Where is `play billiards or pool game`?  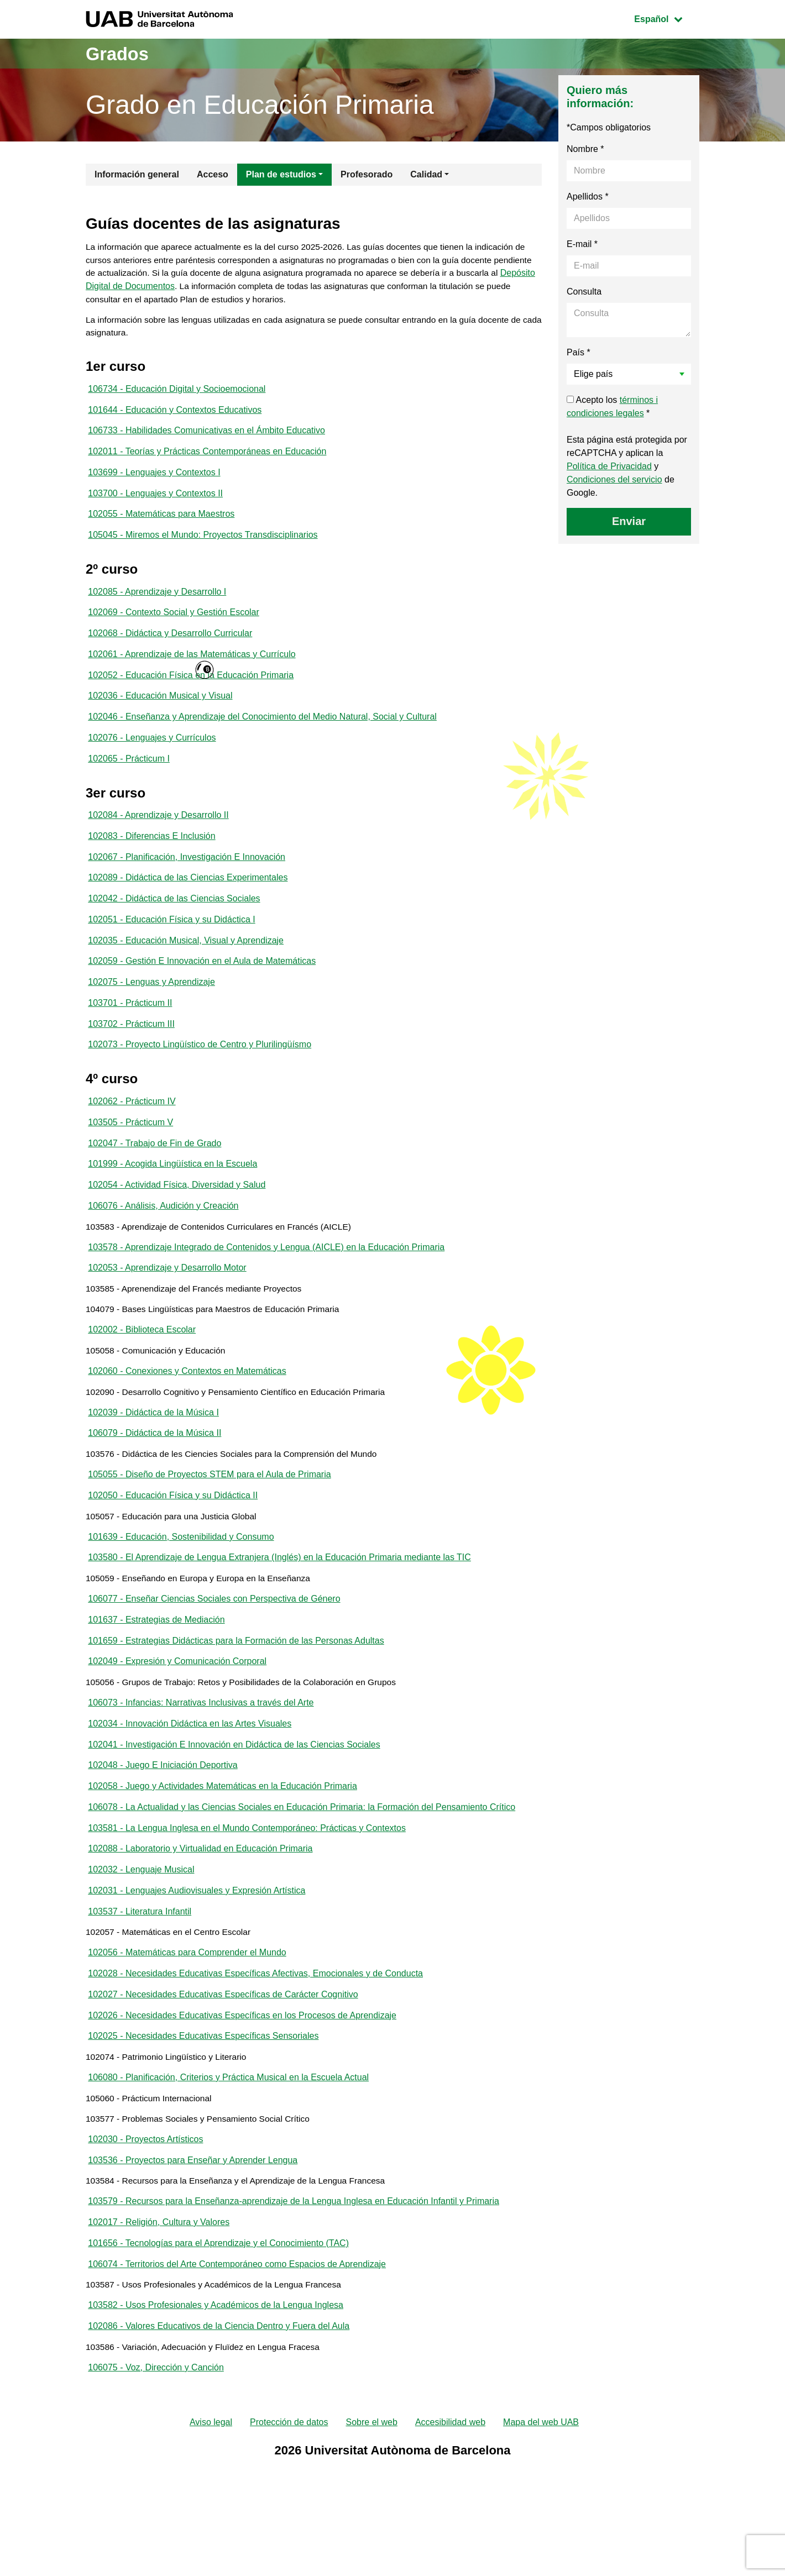 play billiards or pool game is located at coordinates (205, 670).